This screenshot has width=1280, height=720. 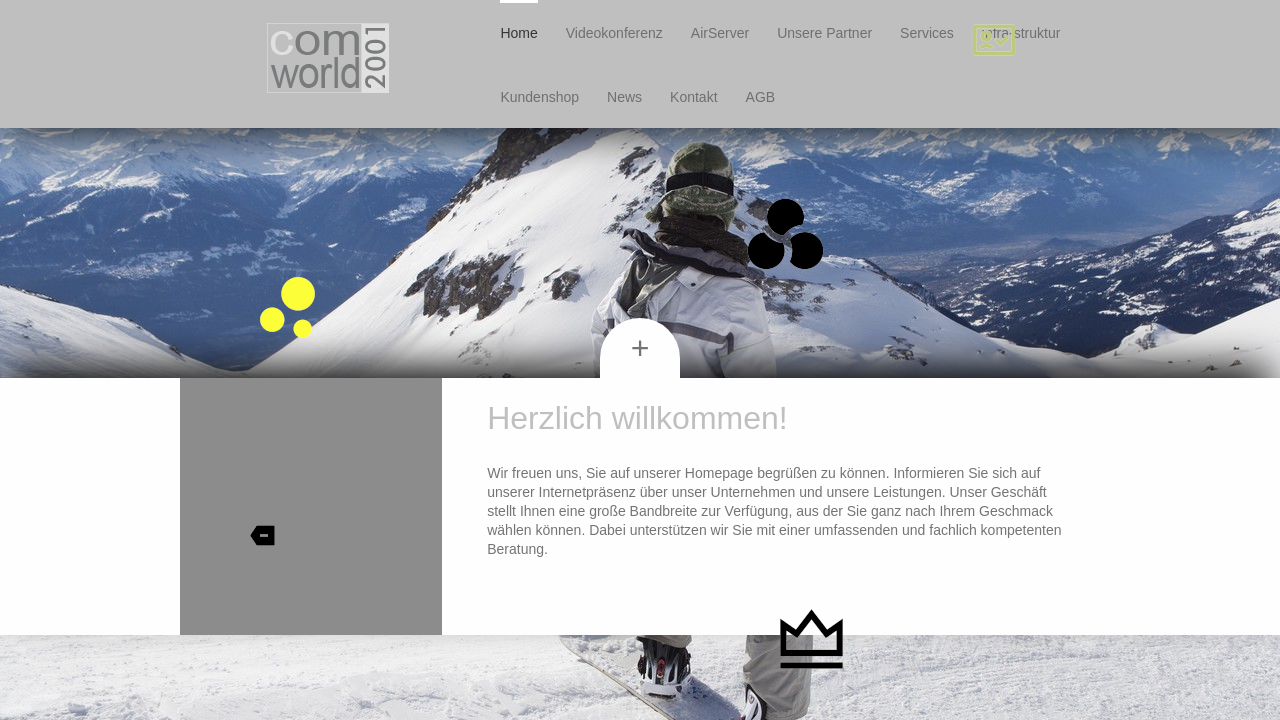 I want to click on apply color filter to image, so click(x=785, y=239).